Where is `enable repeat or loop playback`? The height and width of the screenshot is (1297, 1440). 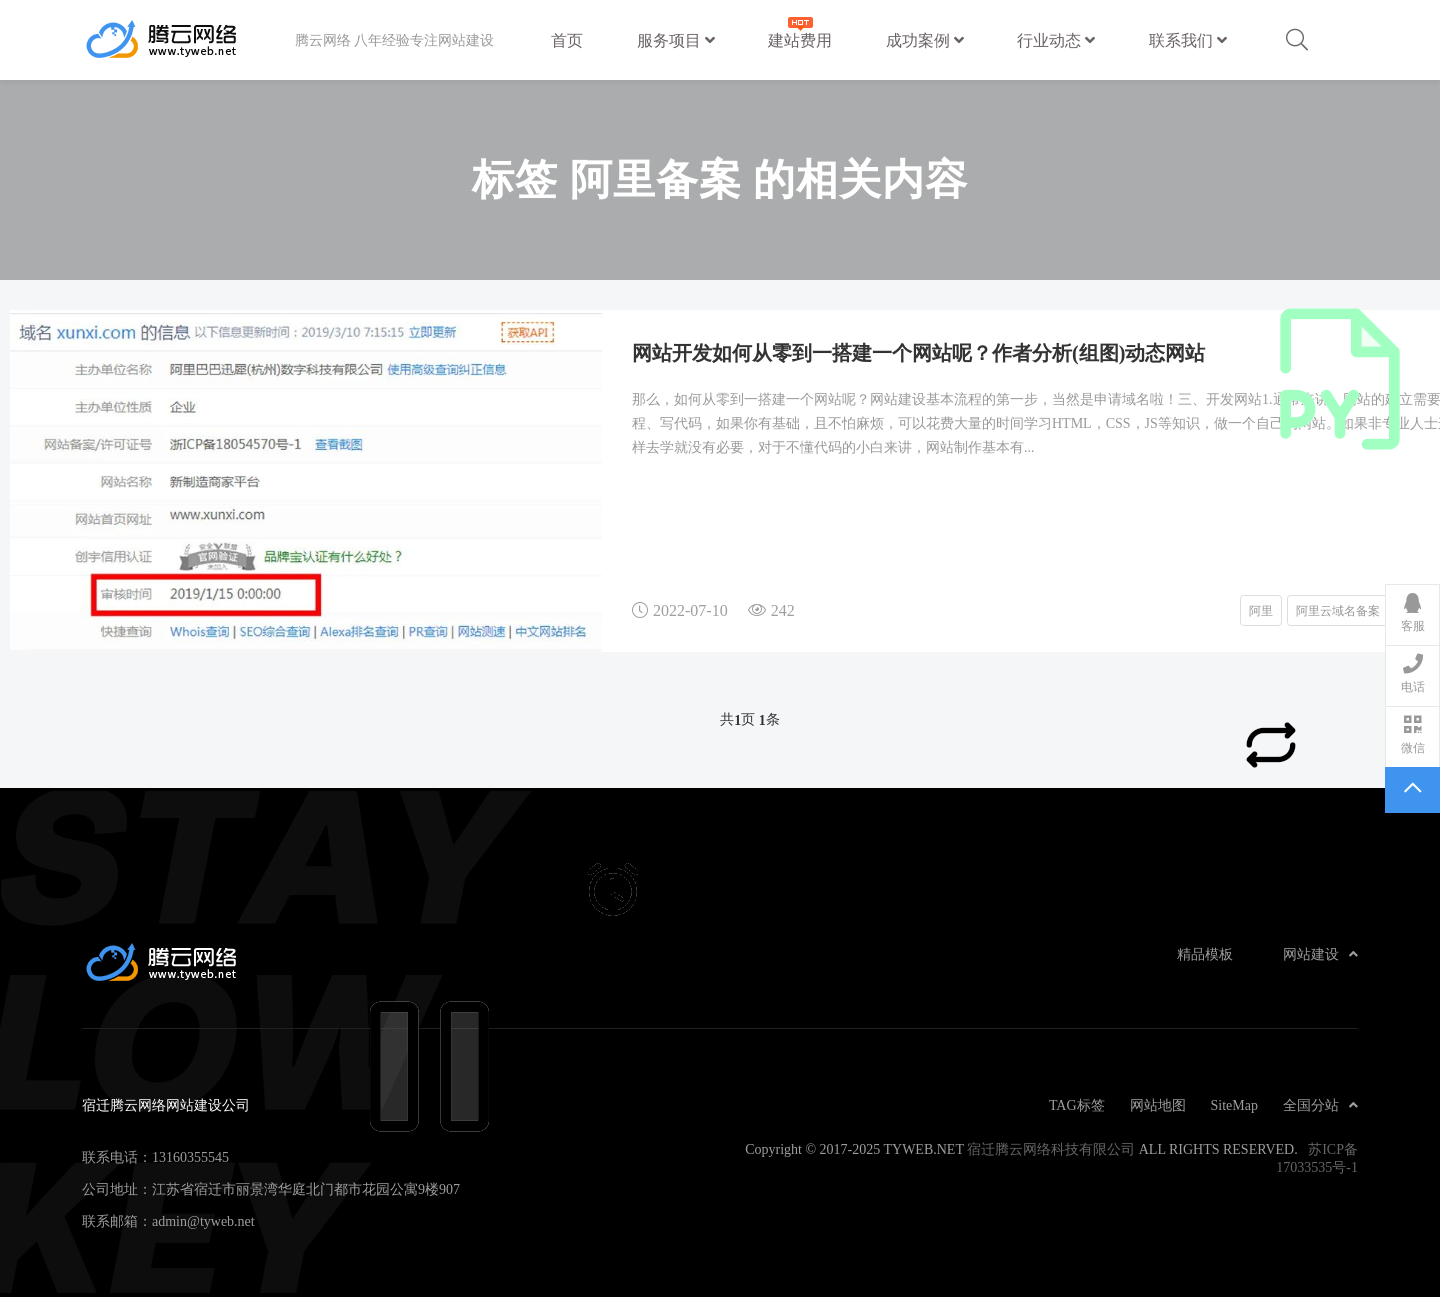
enable repeat or loop playback is located at coordinates (1271, 745).